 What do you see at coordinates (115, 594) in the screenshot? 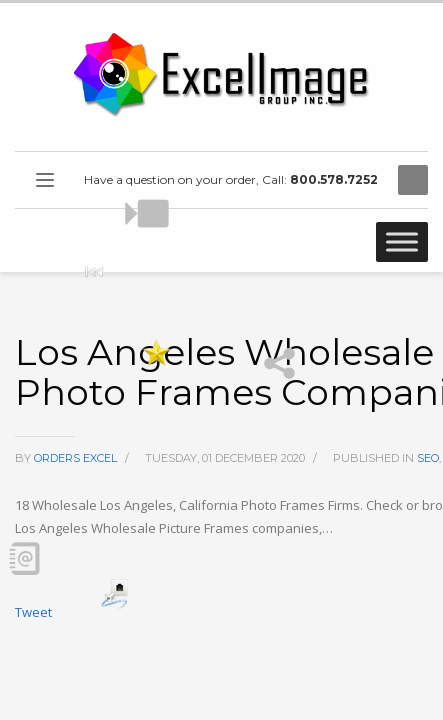
I see `indicates wired network connection is disconnected` at bounding box center [115, 594].